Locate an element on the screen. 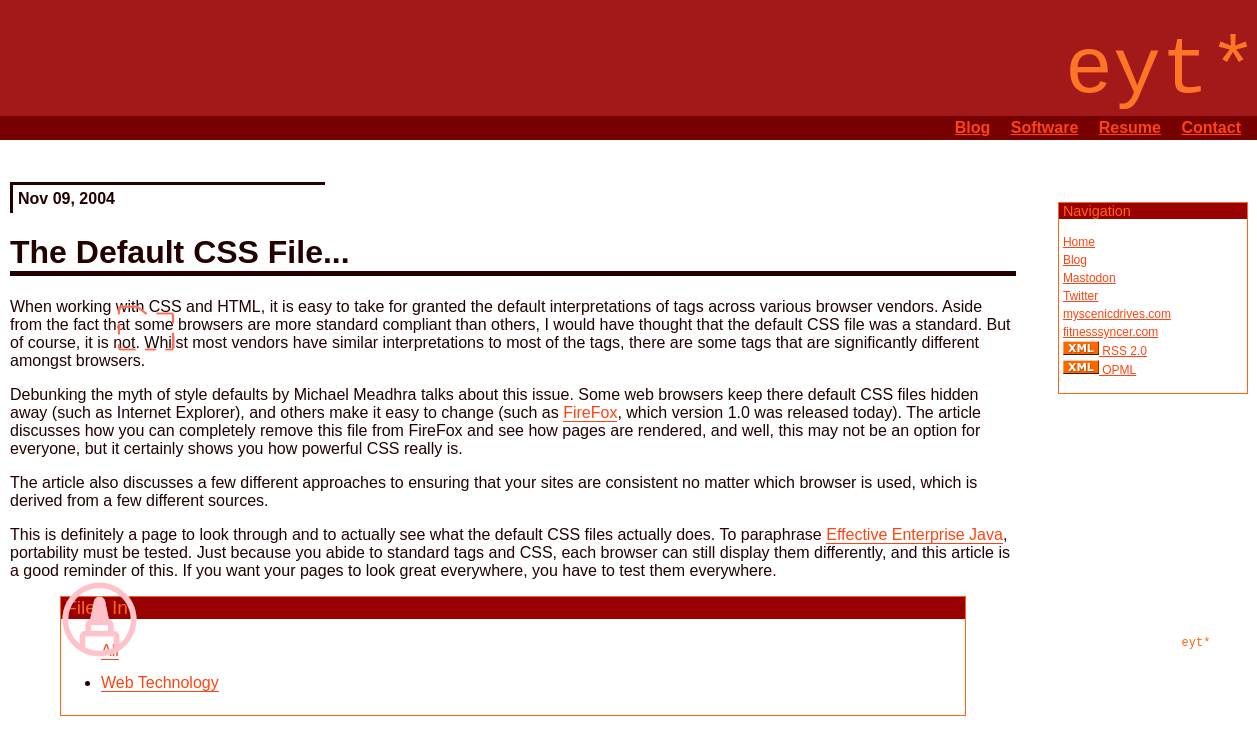  marker or highlighter tool is located at coordinates (99, 619).